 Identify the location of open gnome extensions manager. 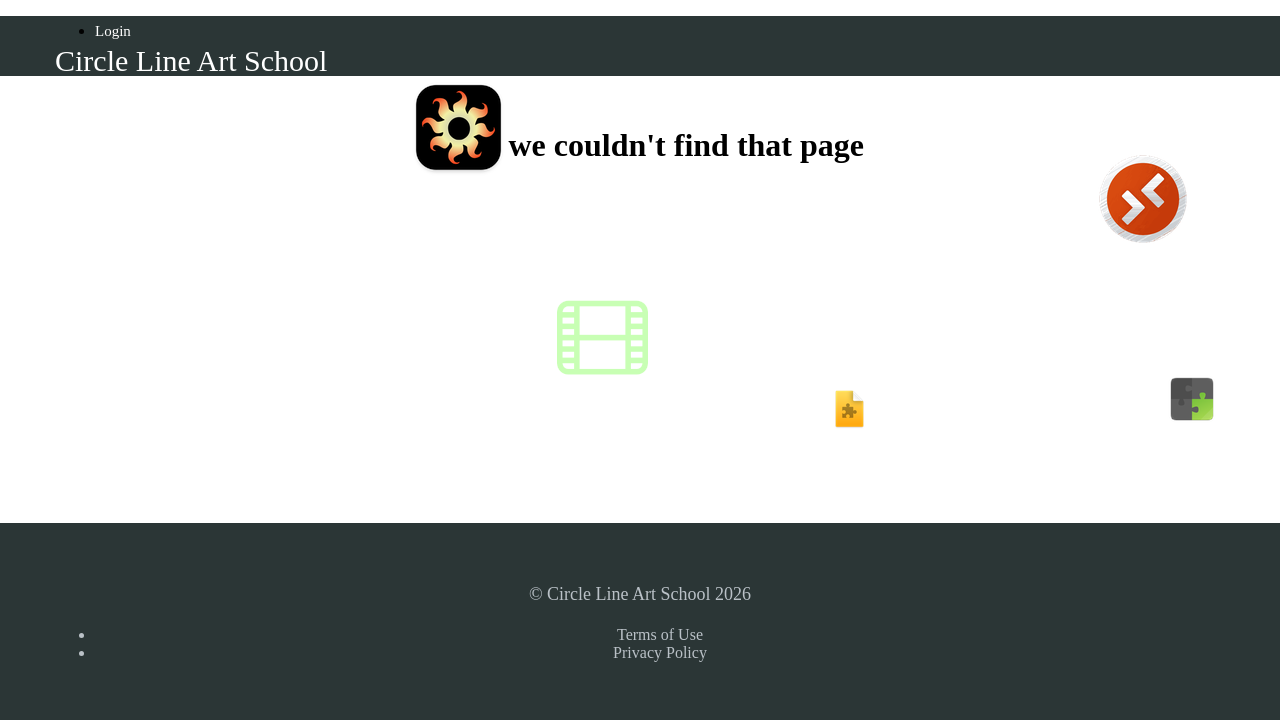
(1192, 399).